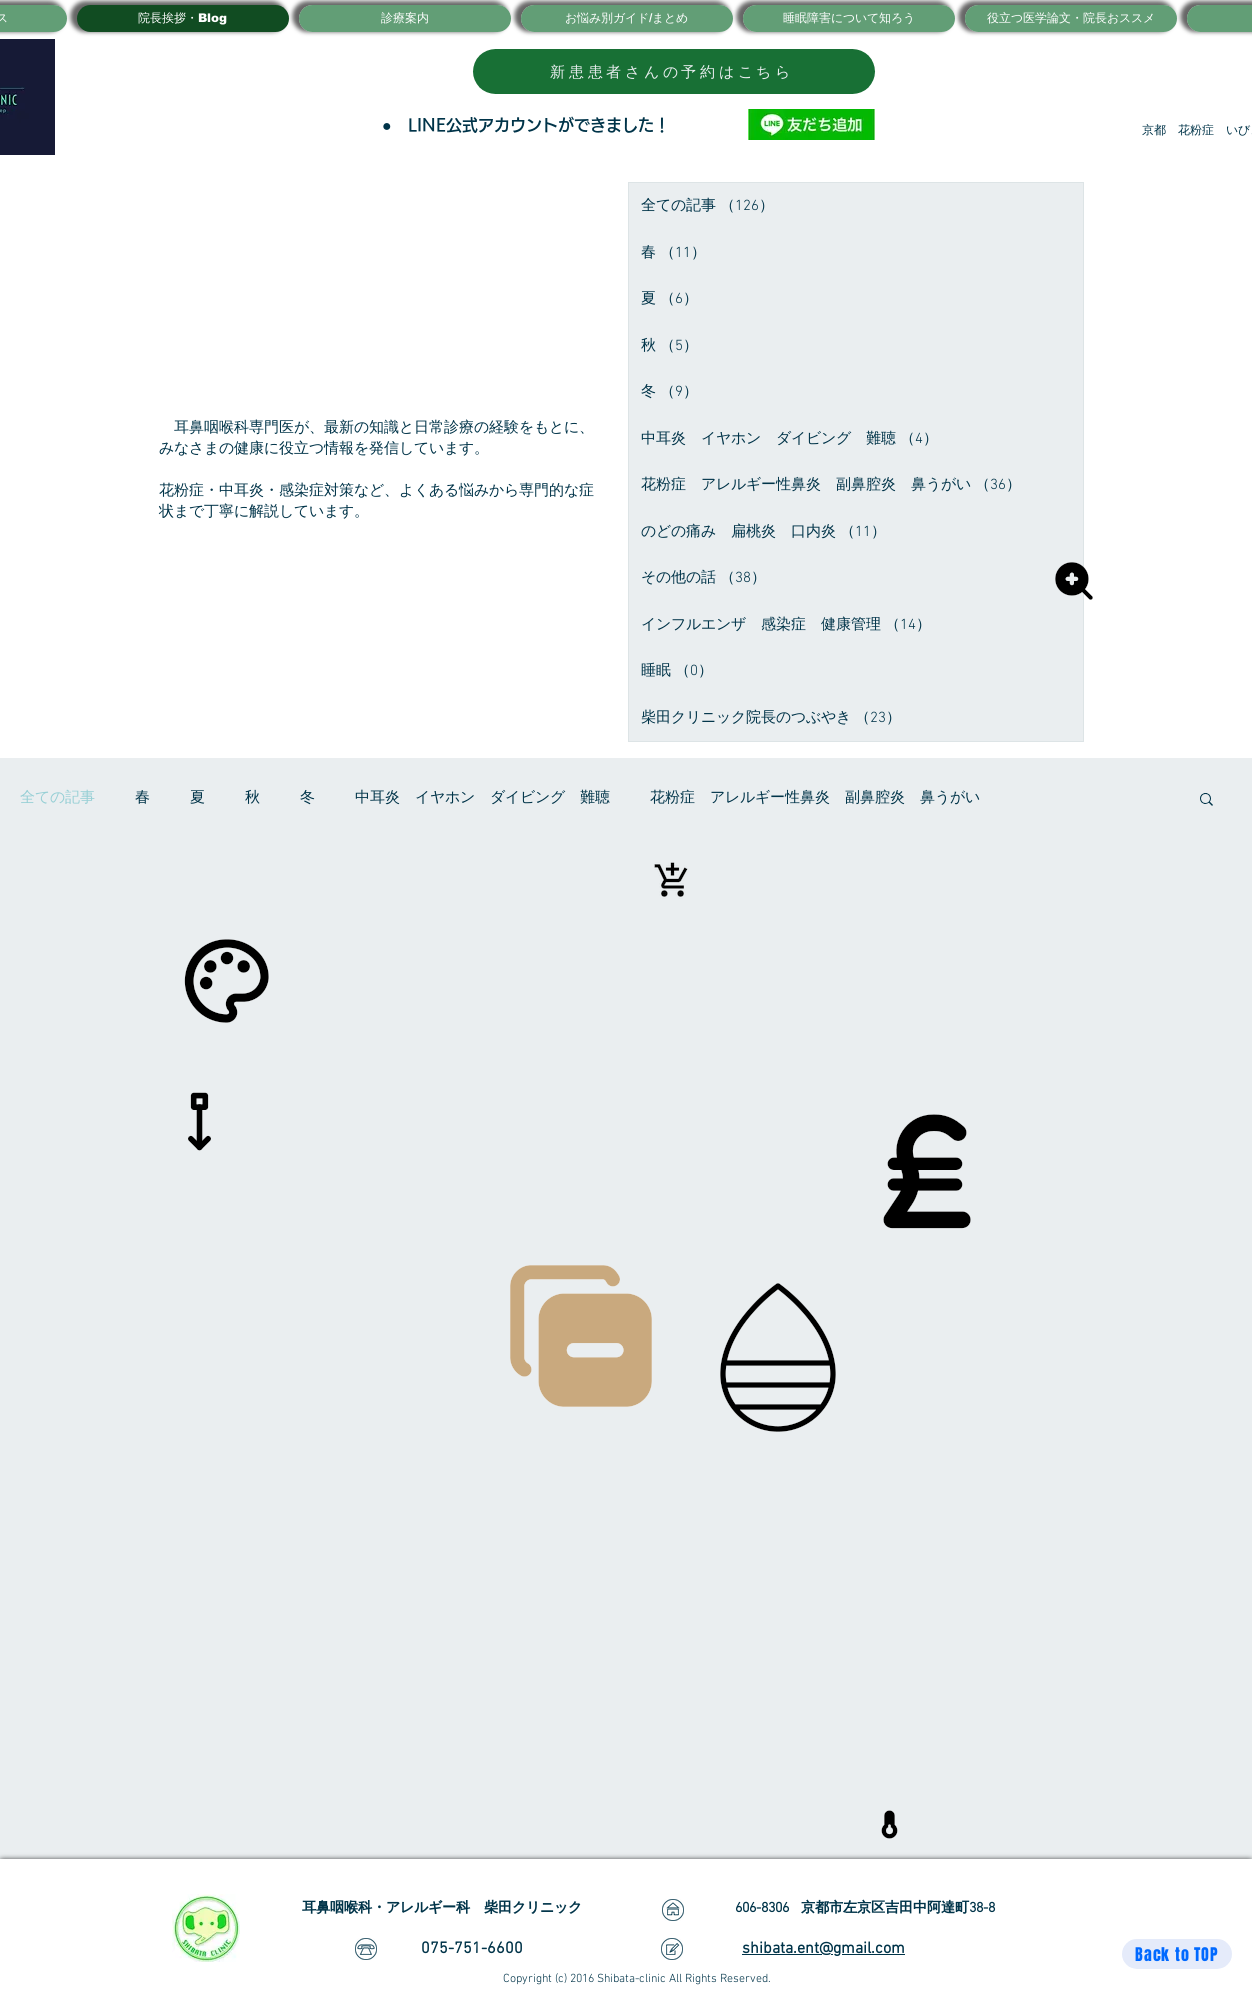  I want to click on customize theme or color settings, so click(227, 981).